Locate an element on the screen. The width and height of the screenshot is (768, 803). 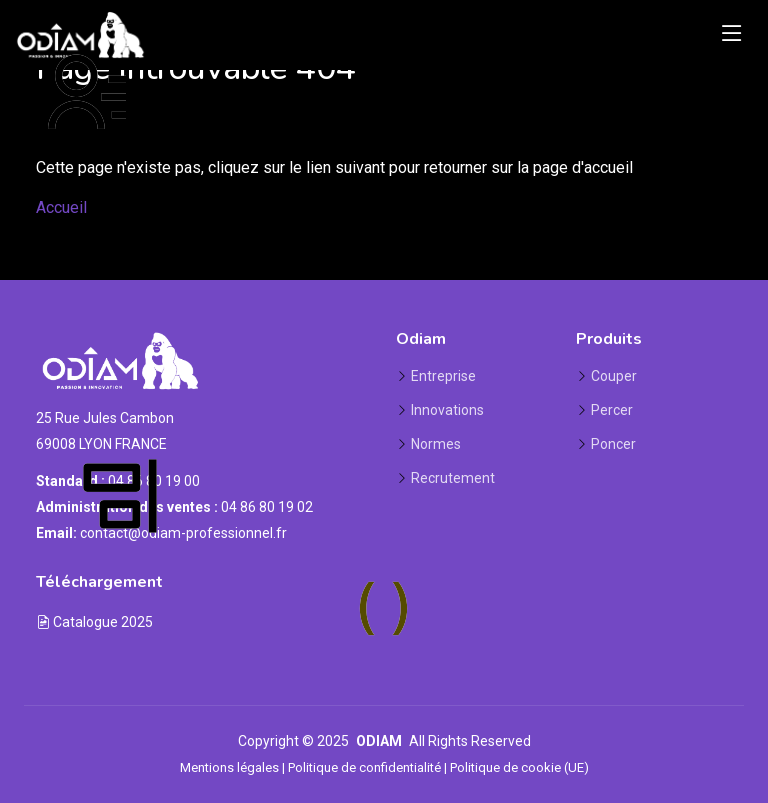
access your contacts list is located at coordinates (83, 93).